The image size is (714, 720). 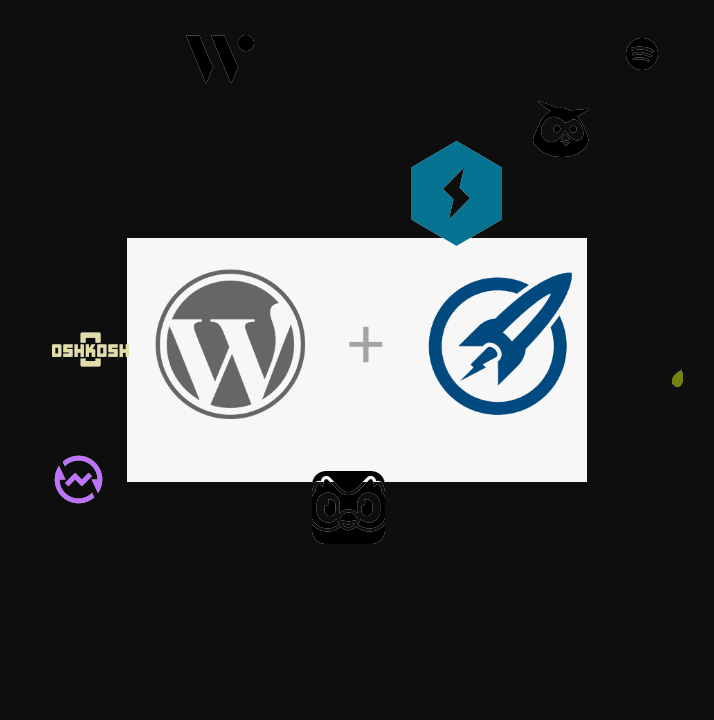 I want to click on open Spotify, so click(x=642, y=54).